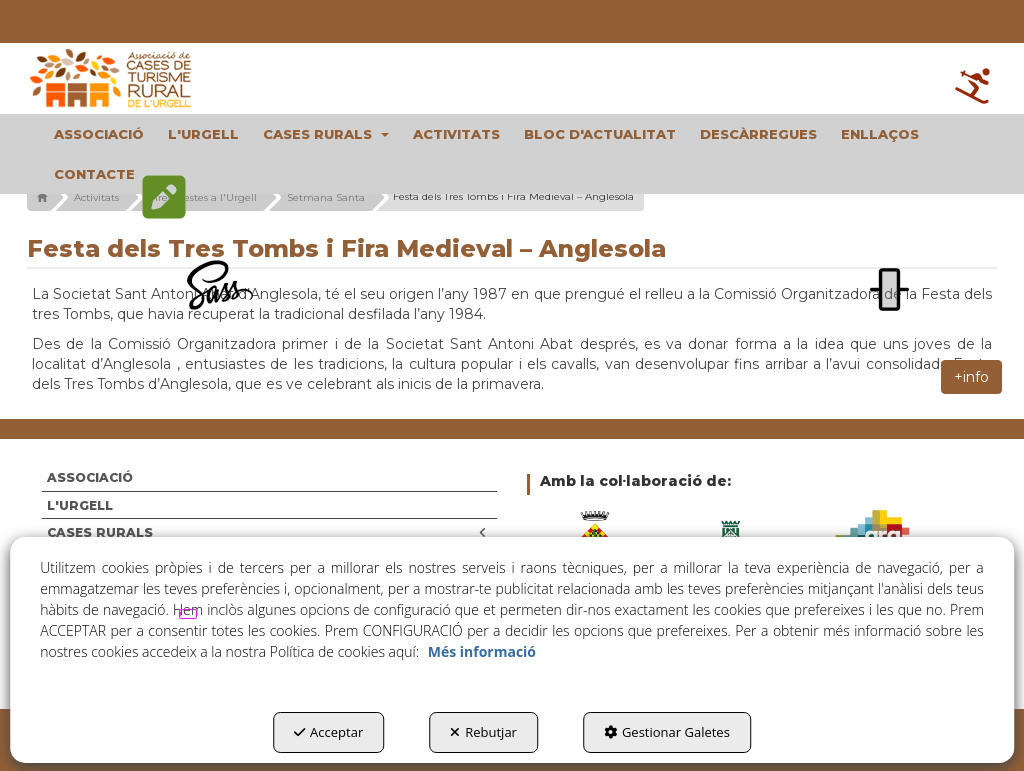 This screenshot has width=1024, height=771. Describe the element at coordinates (164, 197) in the screenshot. I see `edit or compose a new entry` at that location.